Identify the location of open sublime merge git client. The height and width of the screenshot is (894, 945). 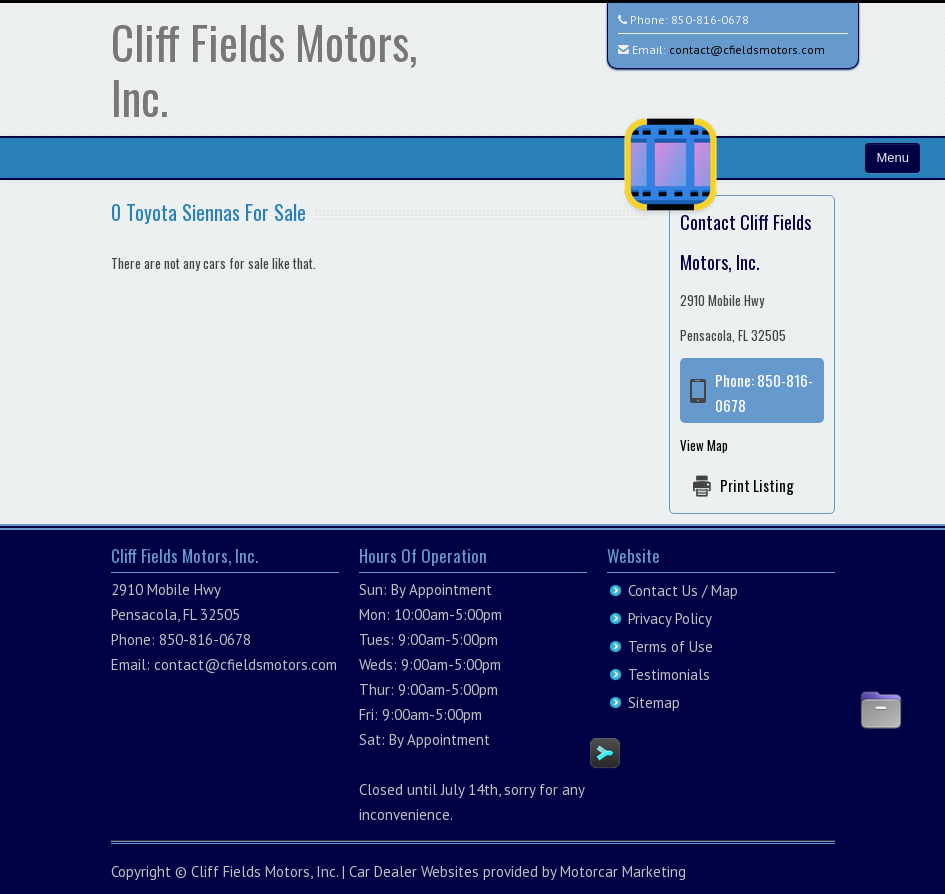
(605, 753).